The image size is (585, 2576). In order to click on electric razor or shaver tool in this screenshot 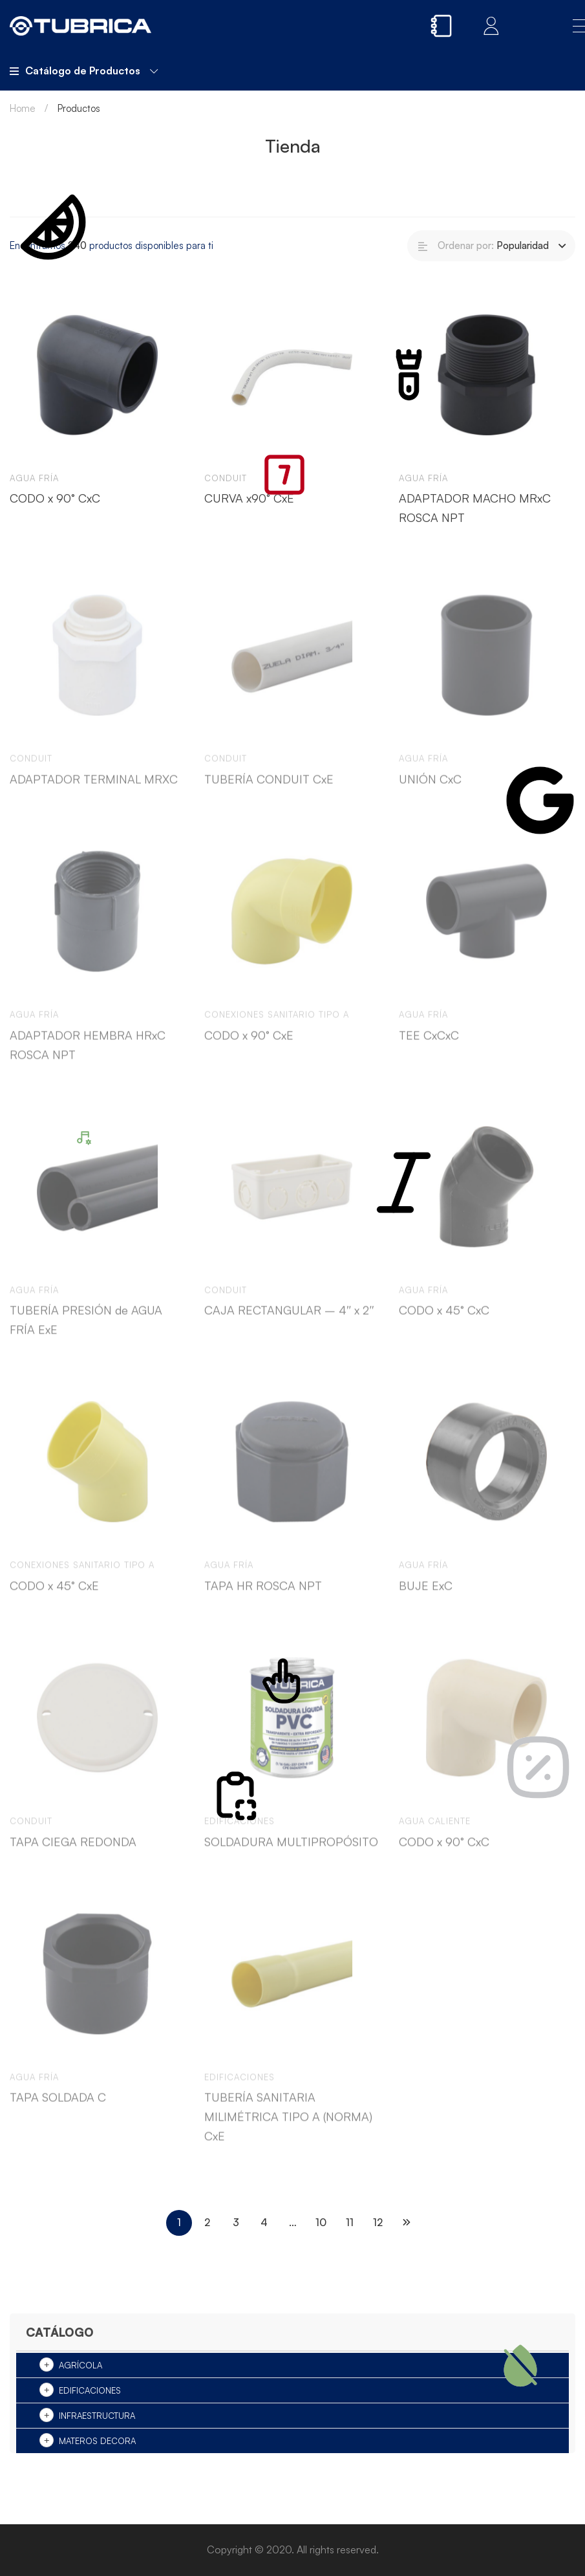, I will do `click(409, 374)`.